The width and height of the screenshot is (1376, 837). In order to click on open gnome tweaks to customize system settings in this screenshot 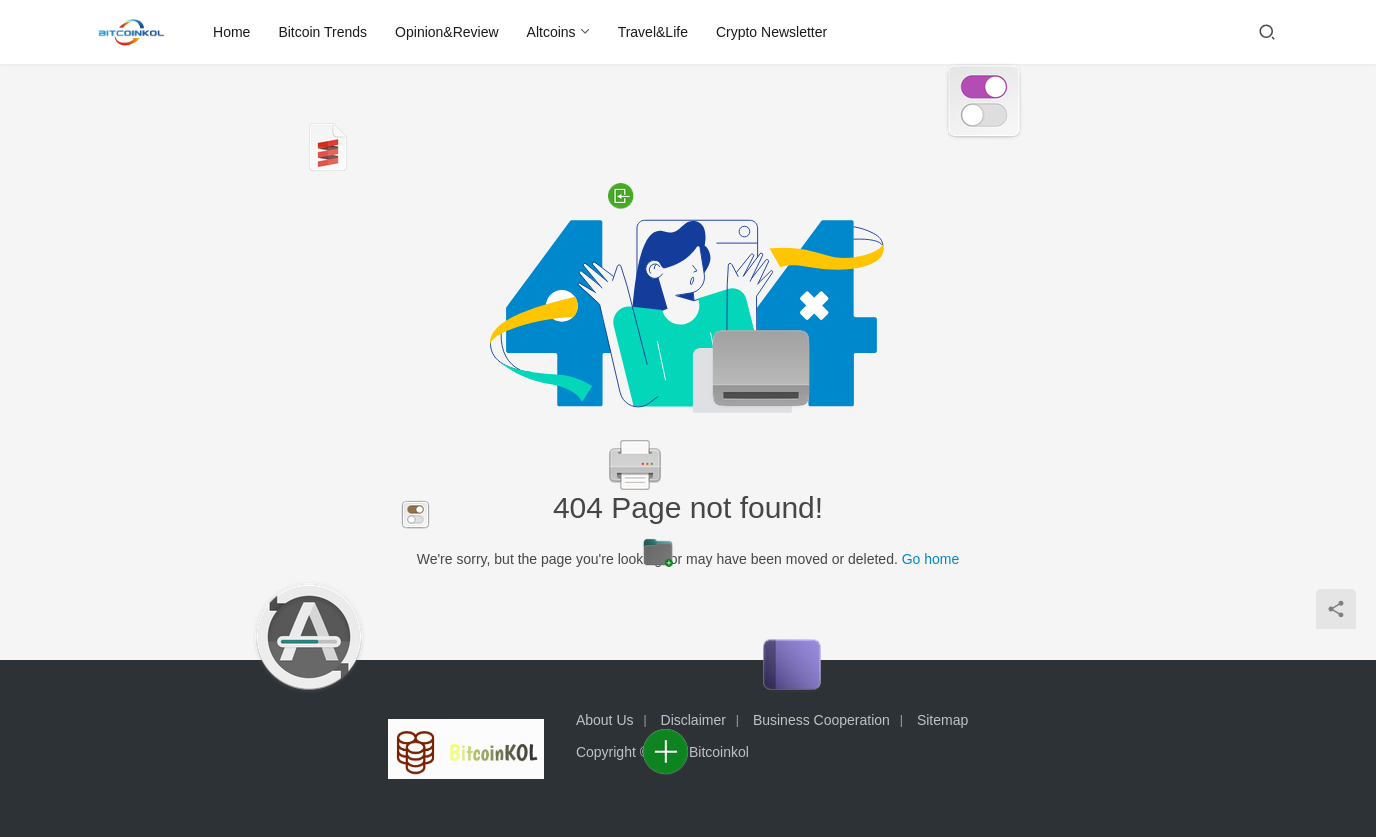, I will do `click(415, 514)`.